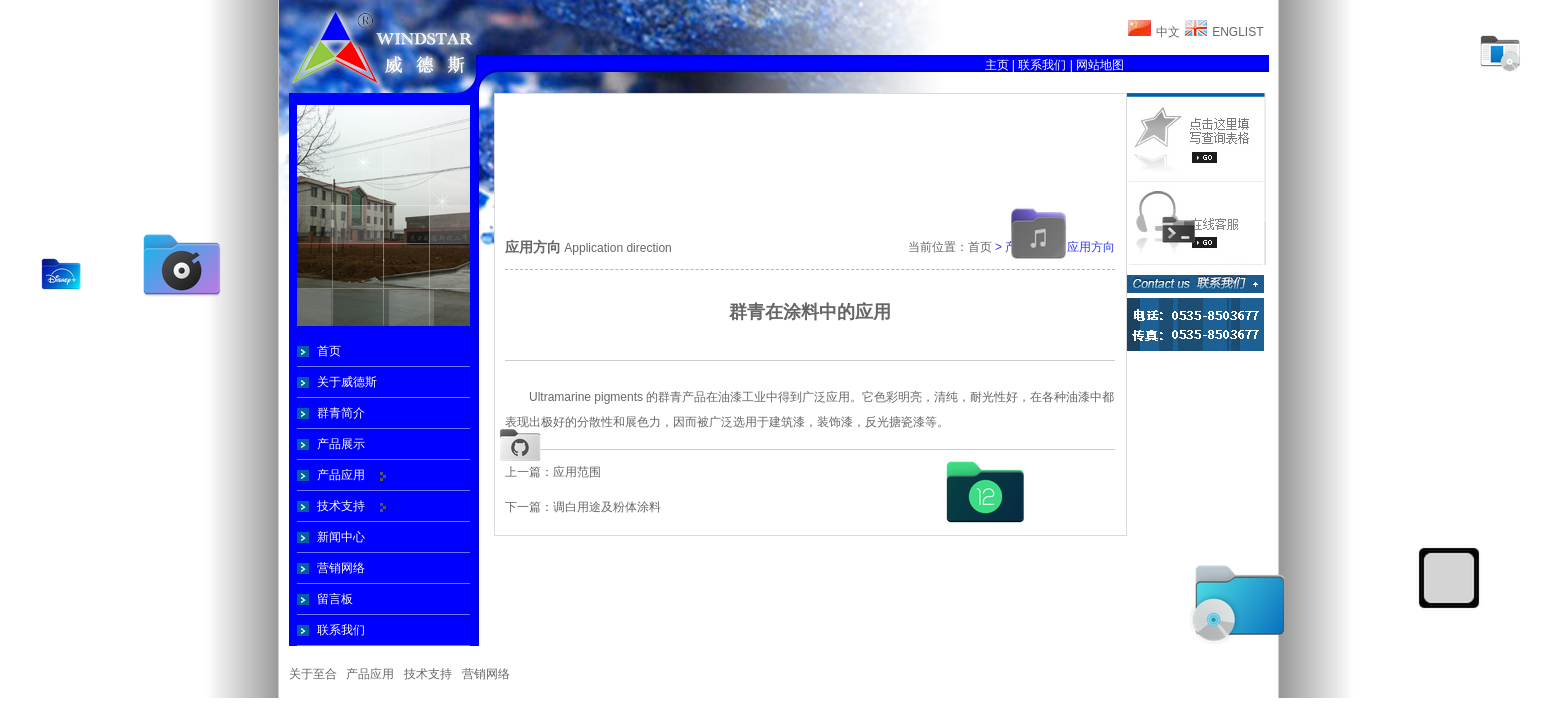  What do you see at coordinates (985, 494) in the screenshot?
I see `open android 12 system files folder` at bounding box center [985, 494].